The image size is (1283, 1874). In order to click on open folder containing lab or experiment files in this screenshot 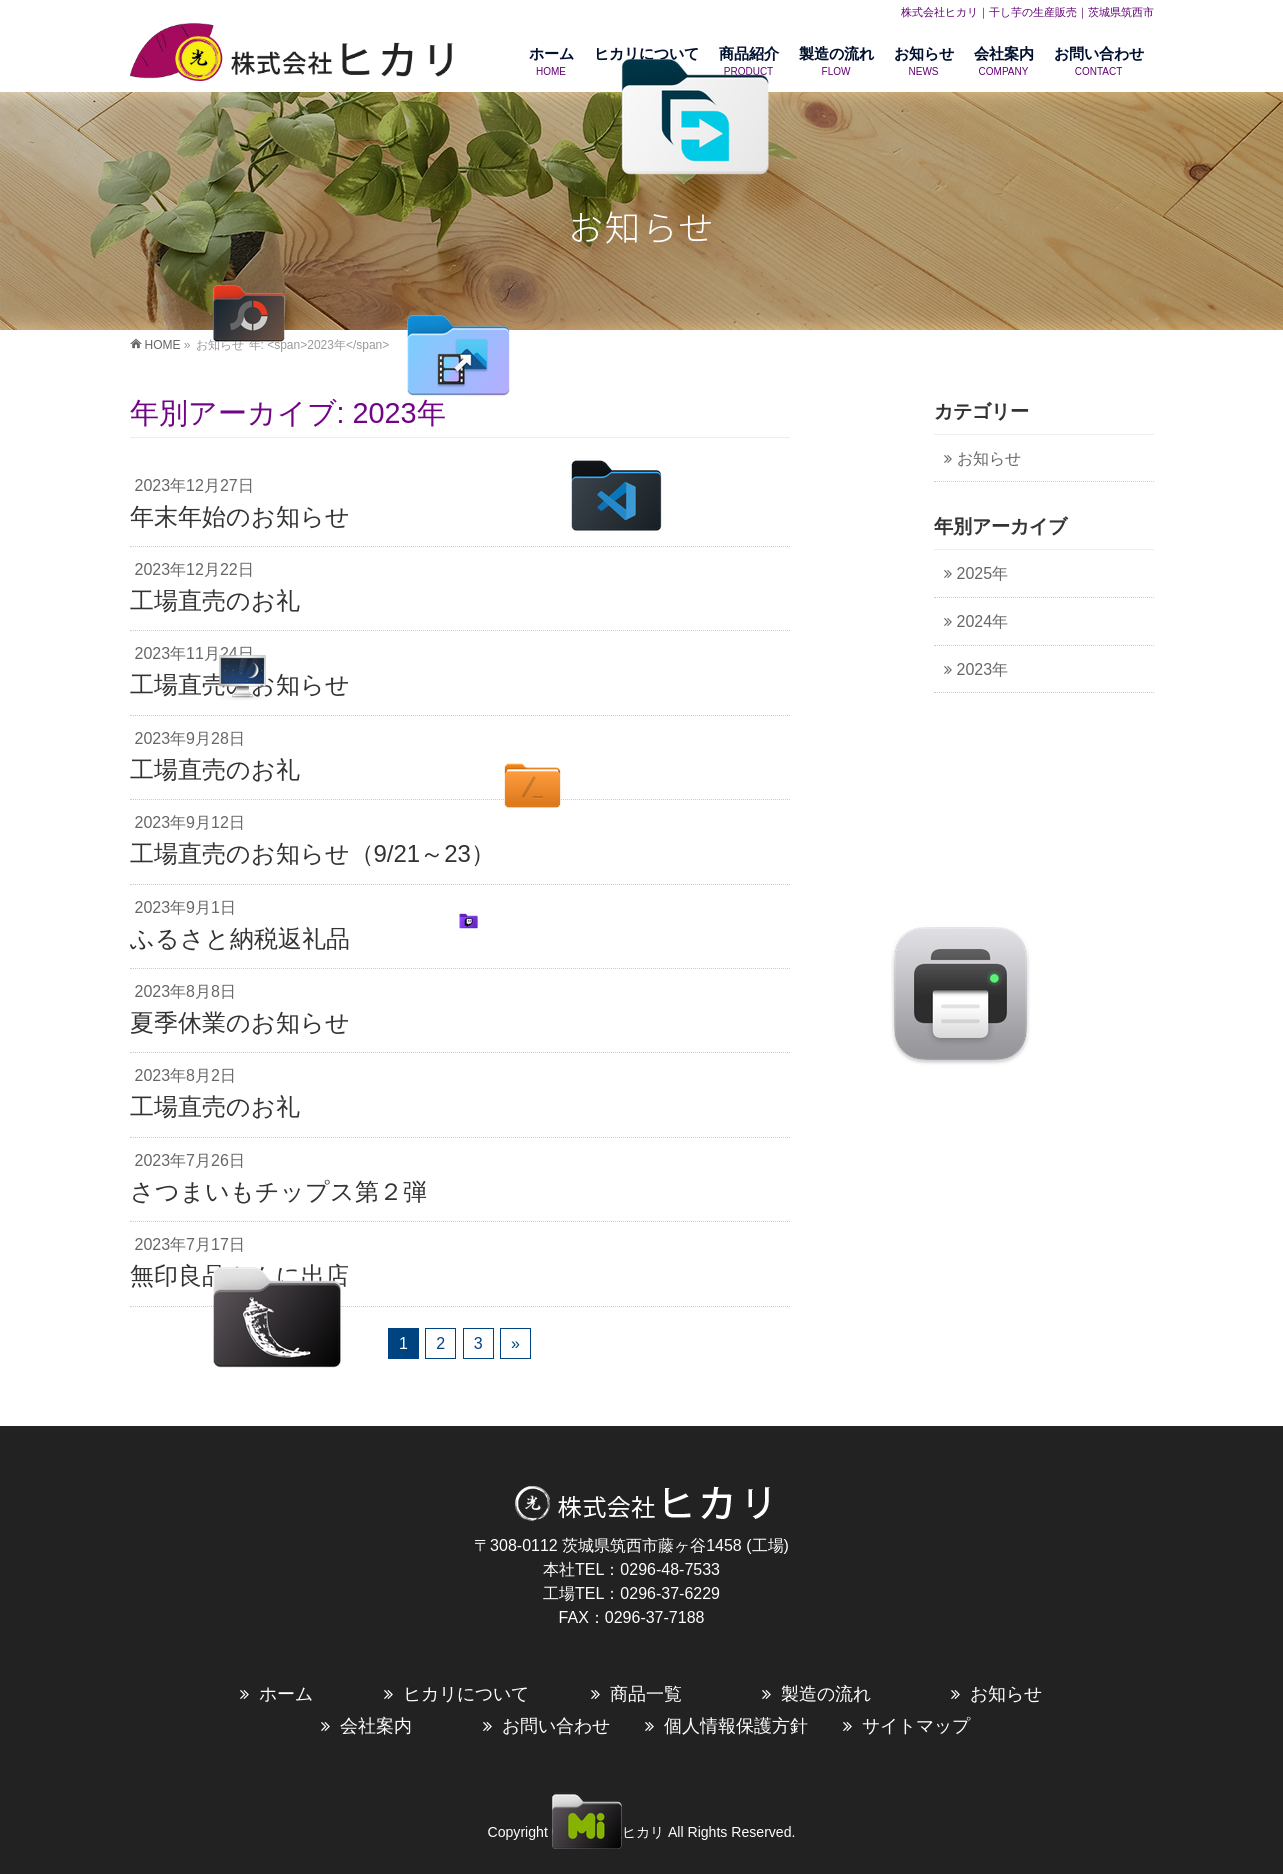, I will do `click(276, 1320)`.